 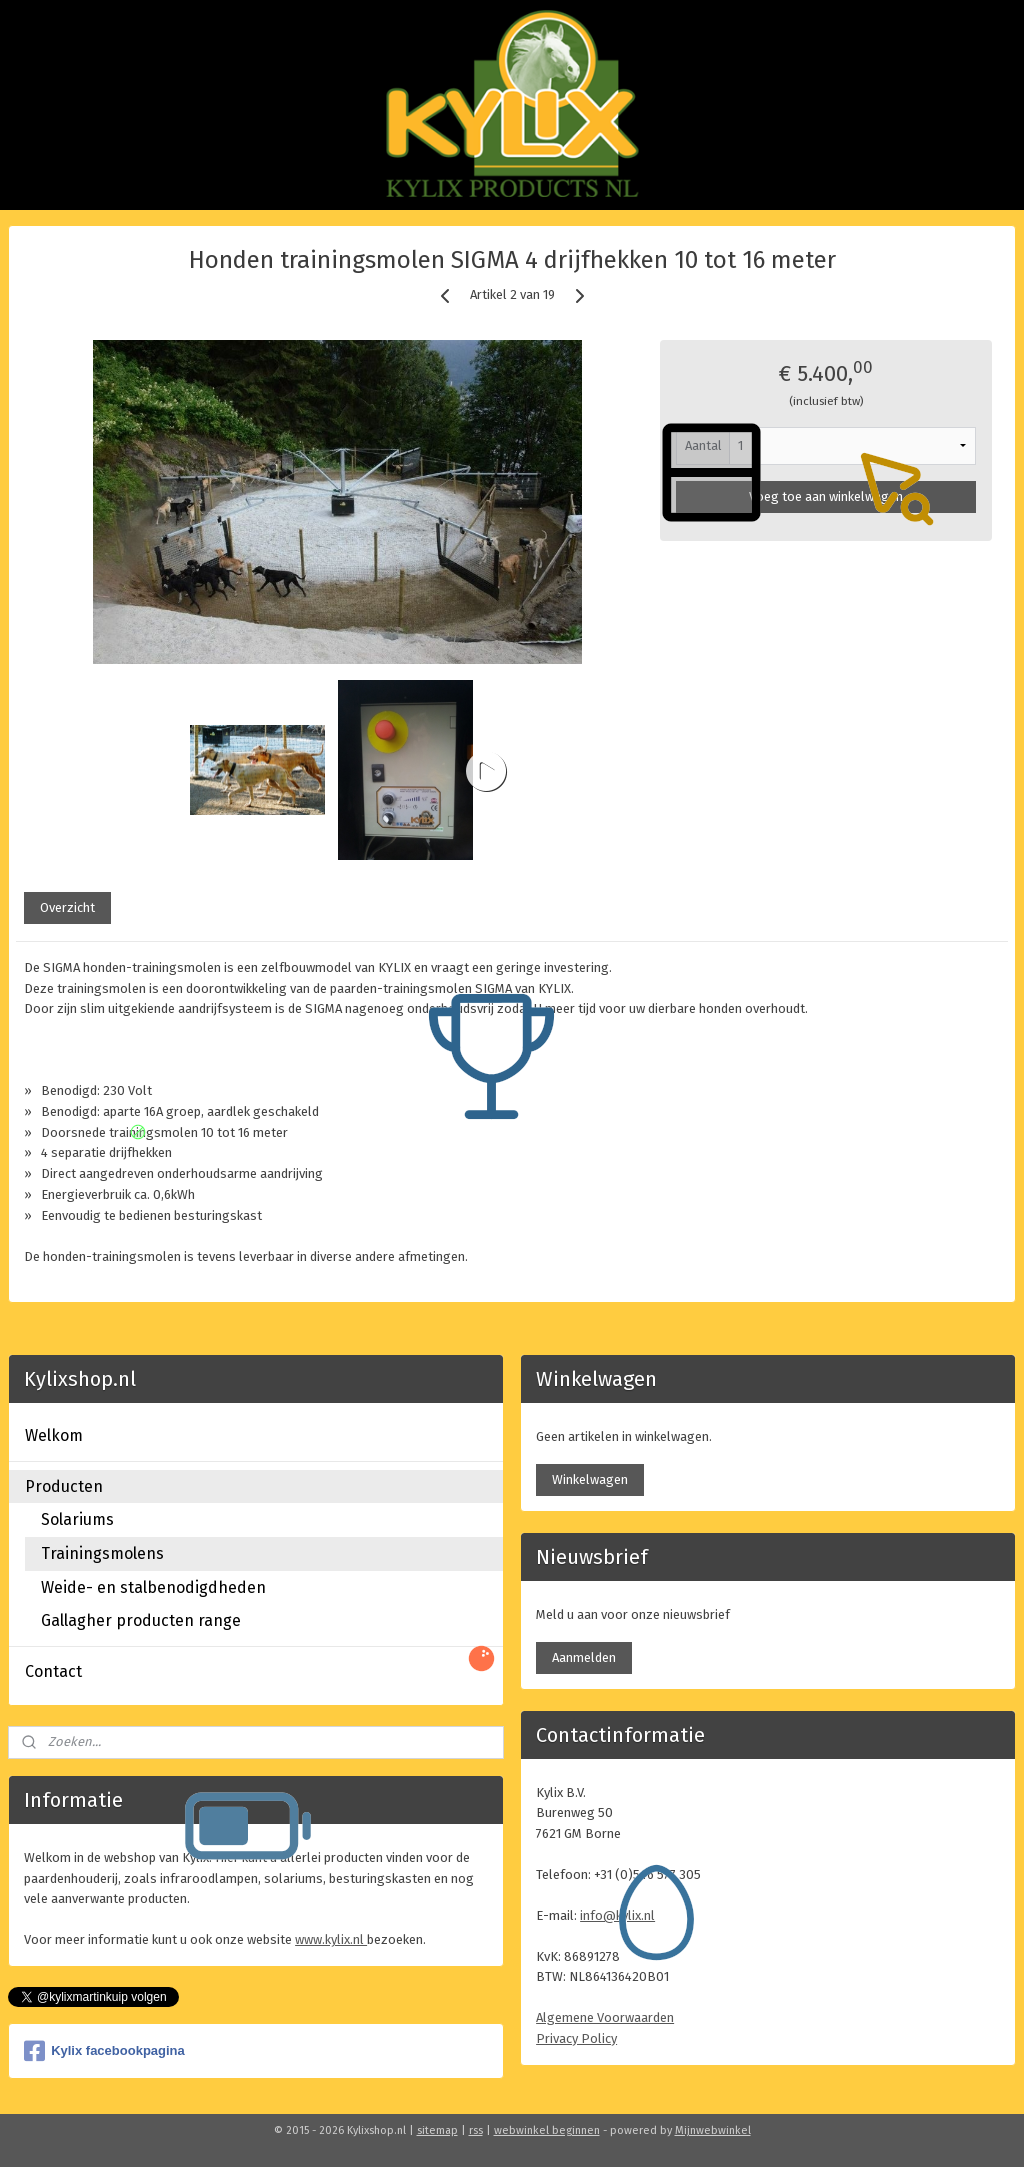 I want to click on search for cursor or pointer settings, so click(x=893, y=485).